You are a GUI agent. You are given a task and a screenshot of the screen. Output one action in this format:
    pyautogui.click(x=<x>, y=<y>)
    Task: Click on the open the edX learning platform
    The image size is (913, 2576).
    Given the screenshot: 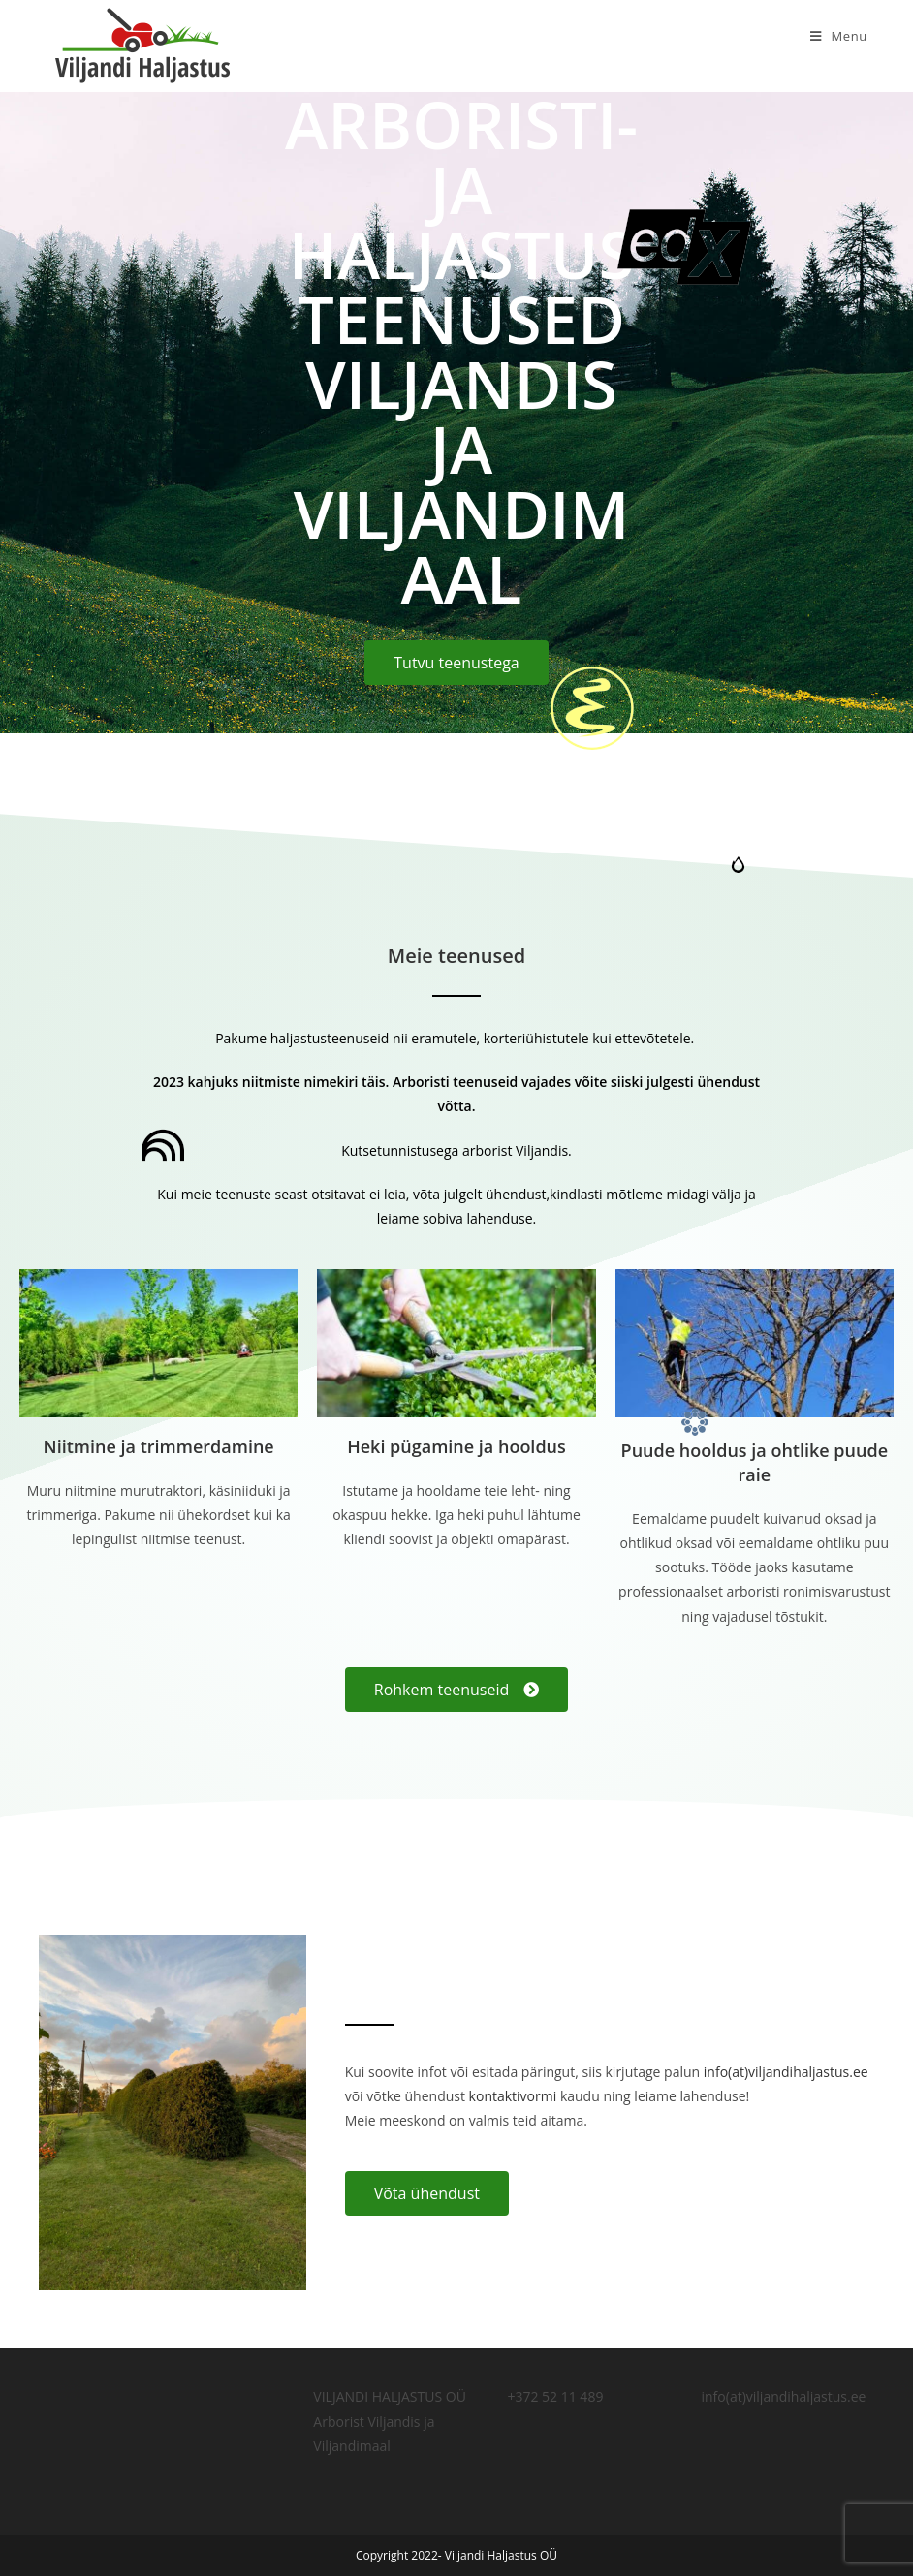 What is the action you would take?
    pyautogui.click(x=684, y=247)
    